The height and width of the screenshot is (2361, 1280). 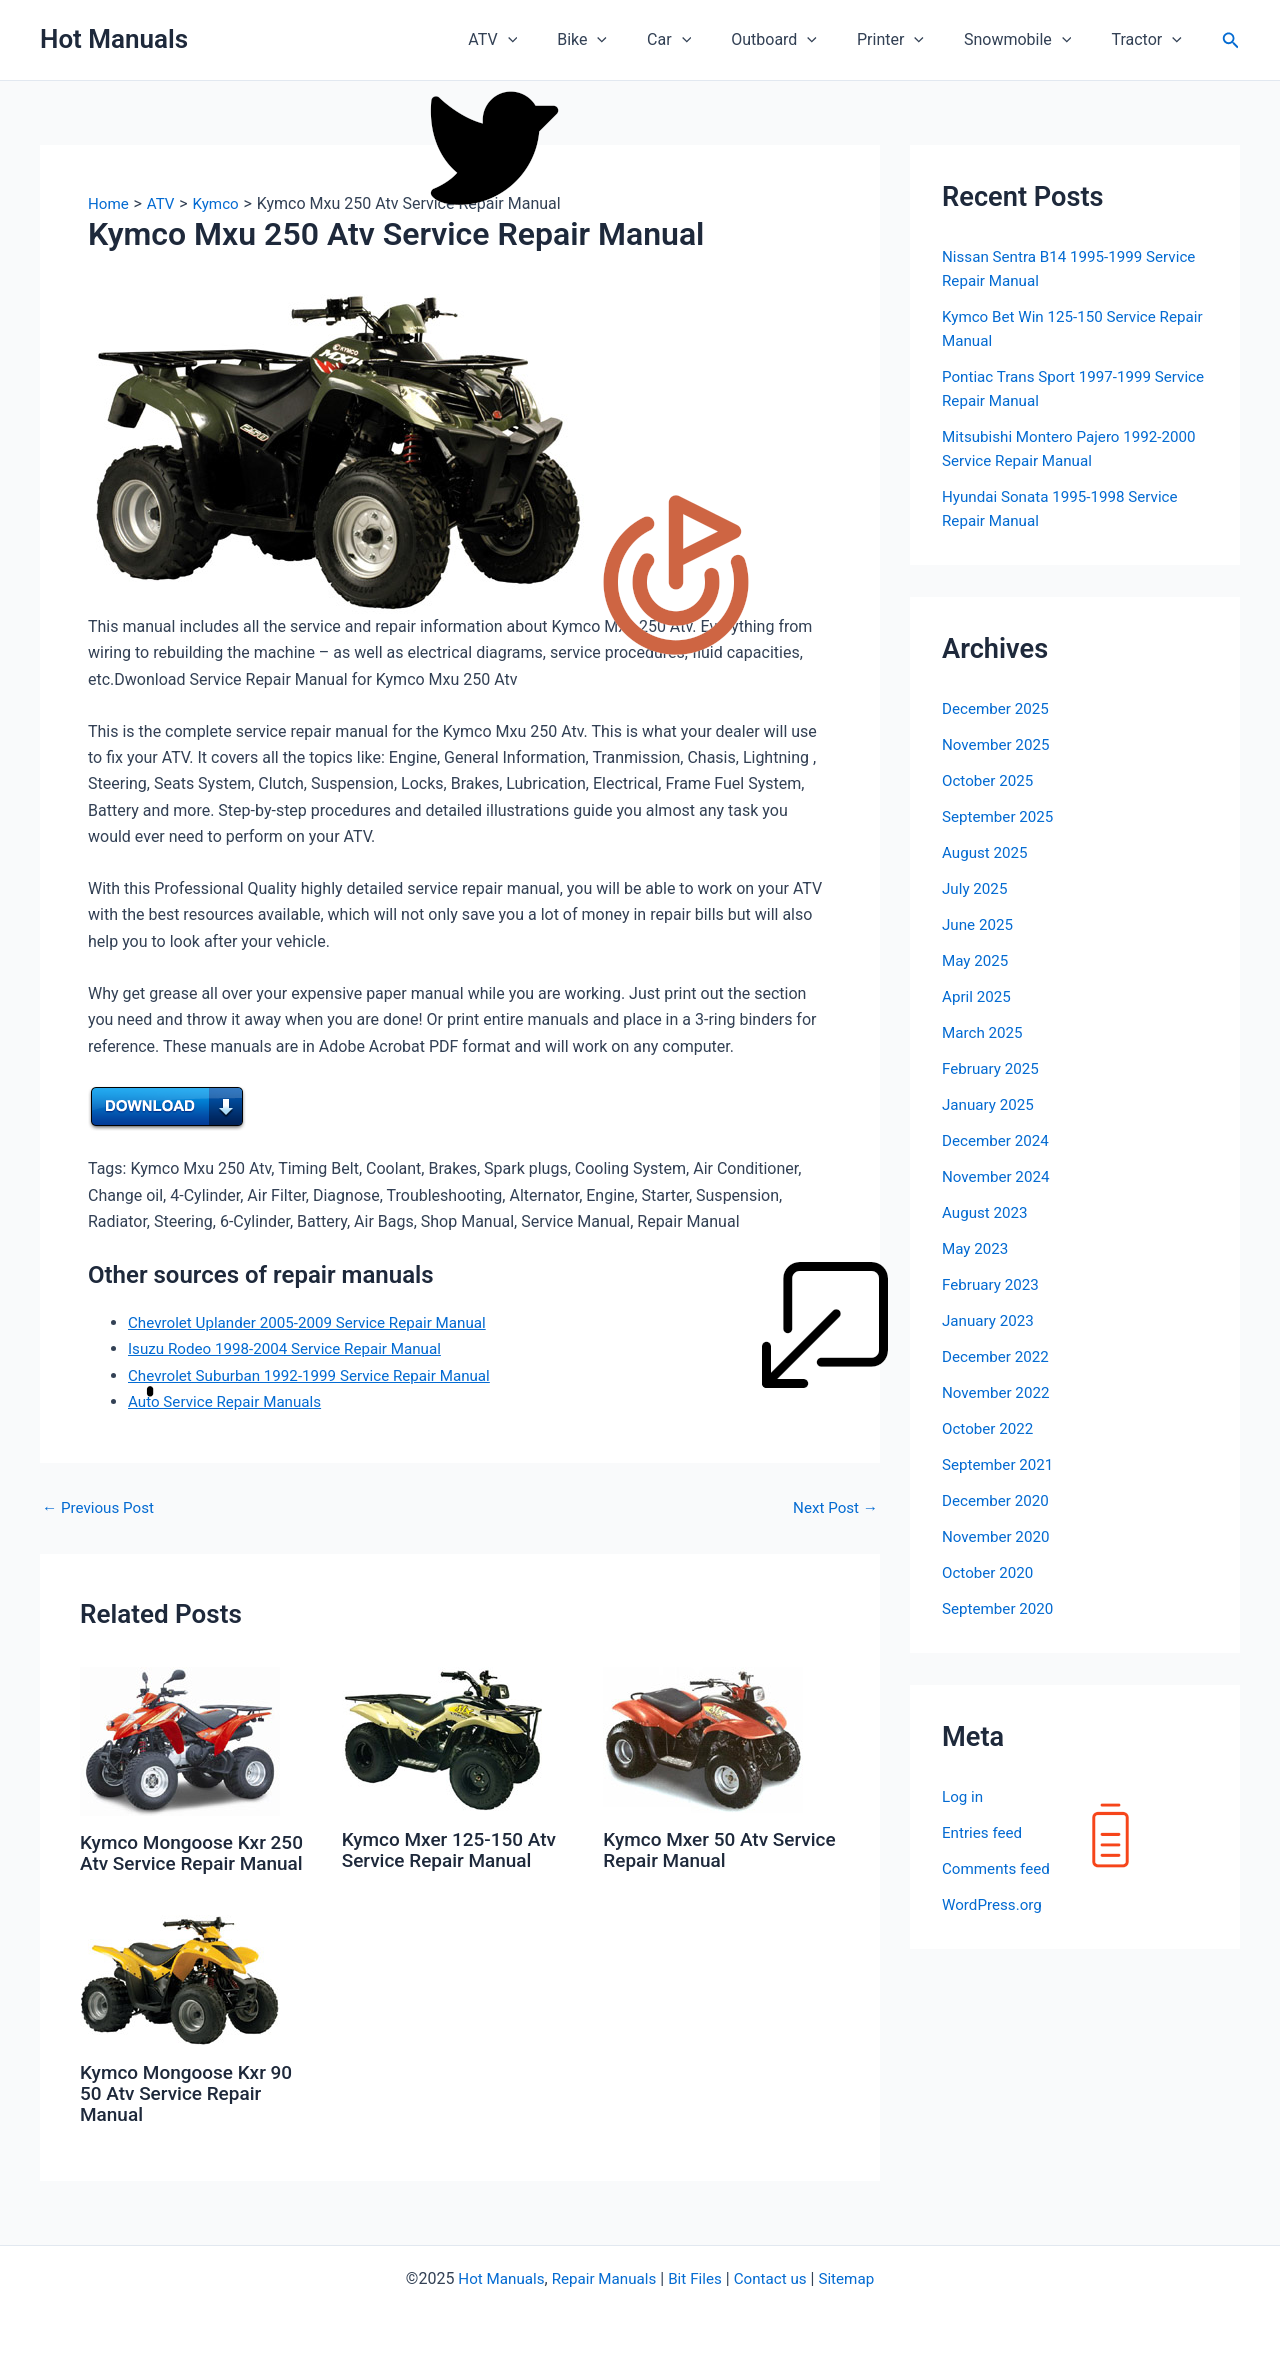 I want to click on set or track a goal, so click(x=676, y=575).